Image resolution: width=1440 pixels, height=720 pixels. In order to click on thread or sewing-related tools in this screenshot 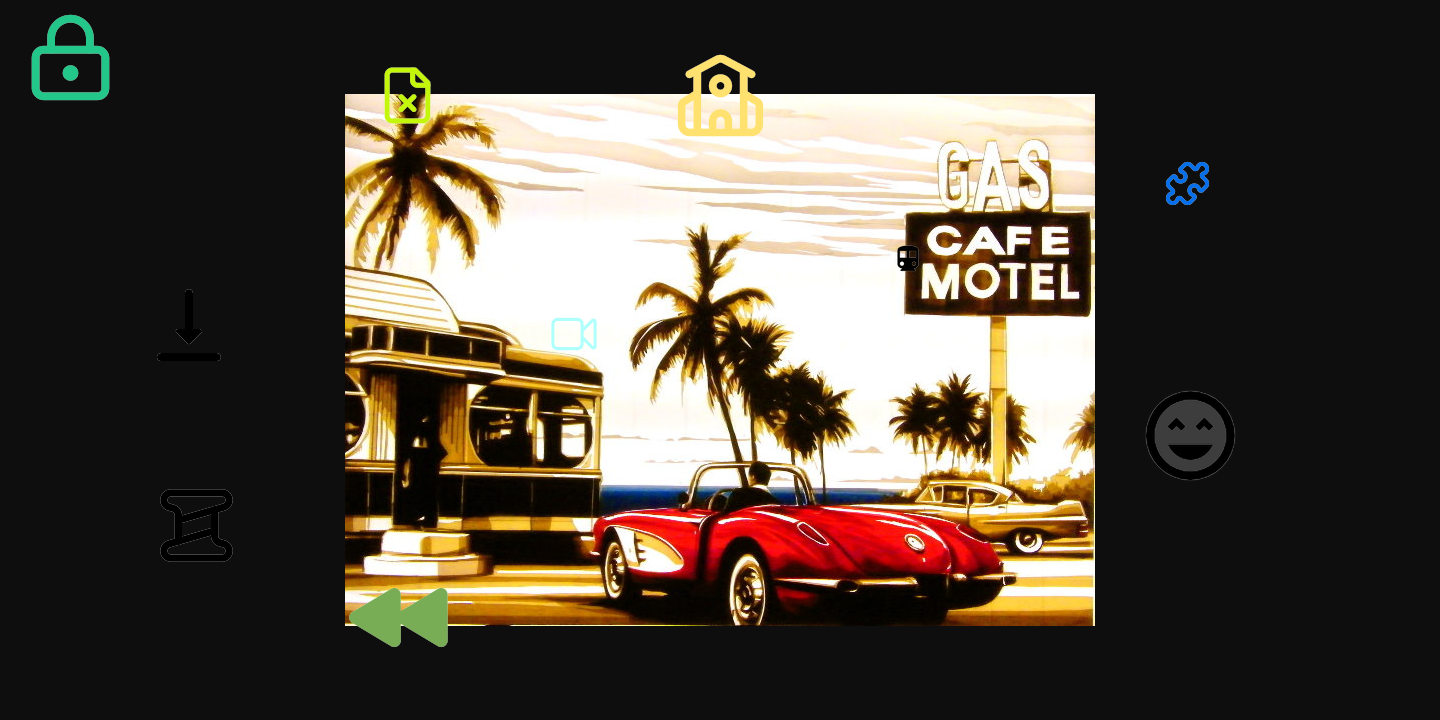, I will do `click(196, 525)`.